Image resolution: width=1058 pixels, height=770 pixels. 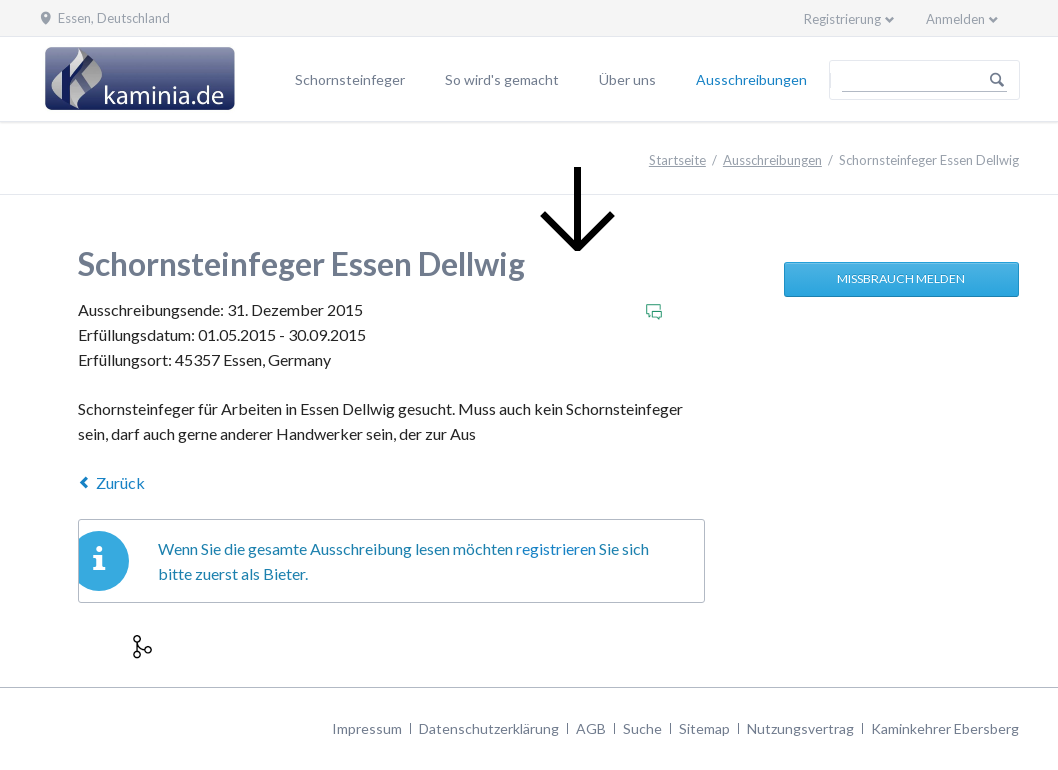 I want to click on merge branches in version control, so click(x=142, y=647).